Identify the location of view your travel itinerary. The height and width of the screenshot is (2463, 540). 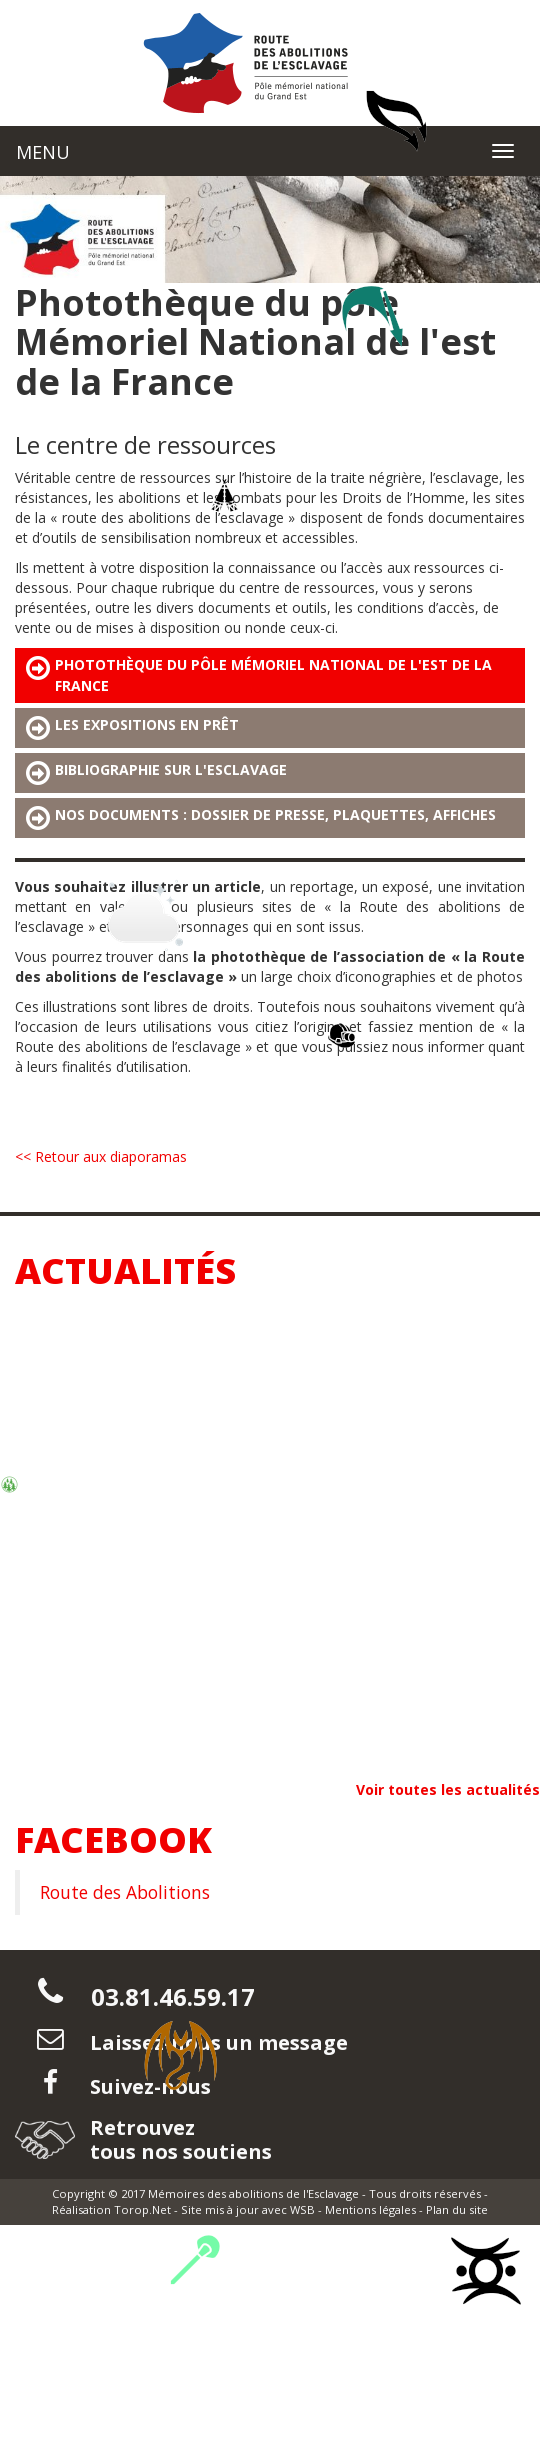
(396, 121).